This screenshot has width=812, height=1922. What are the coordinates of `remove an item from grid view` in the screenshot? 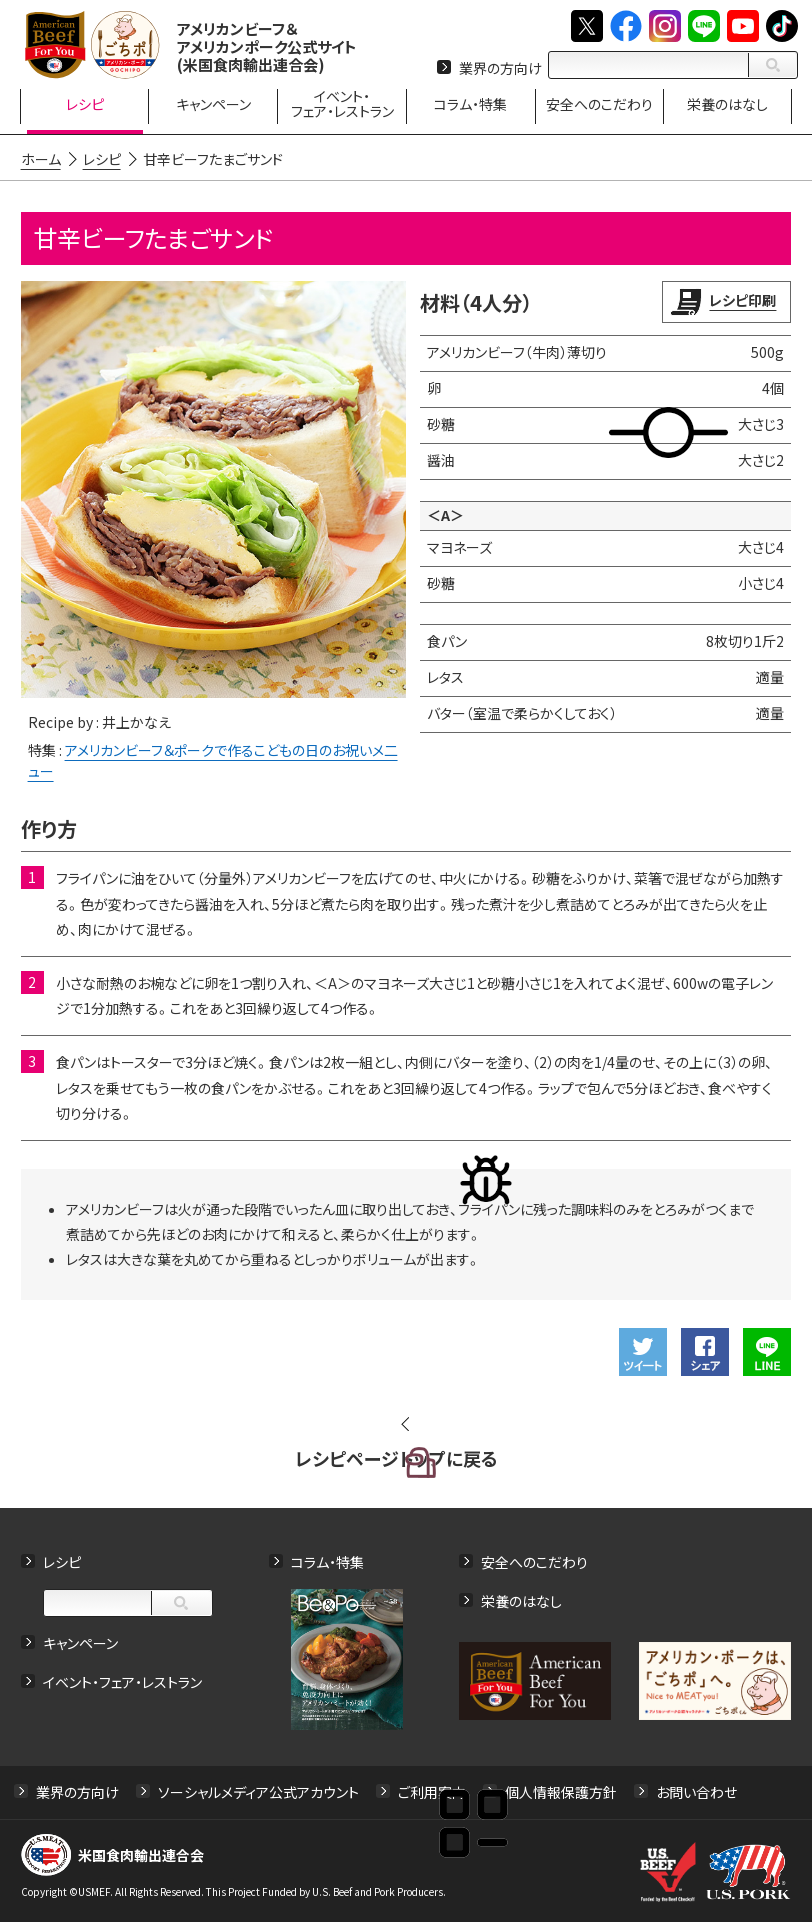 It's located at (473, 1823).